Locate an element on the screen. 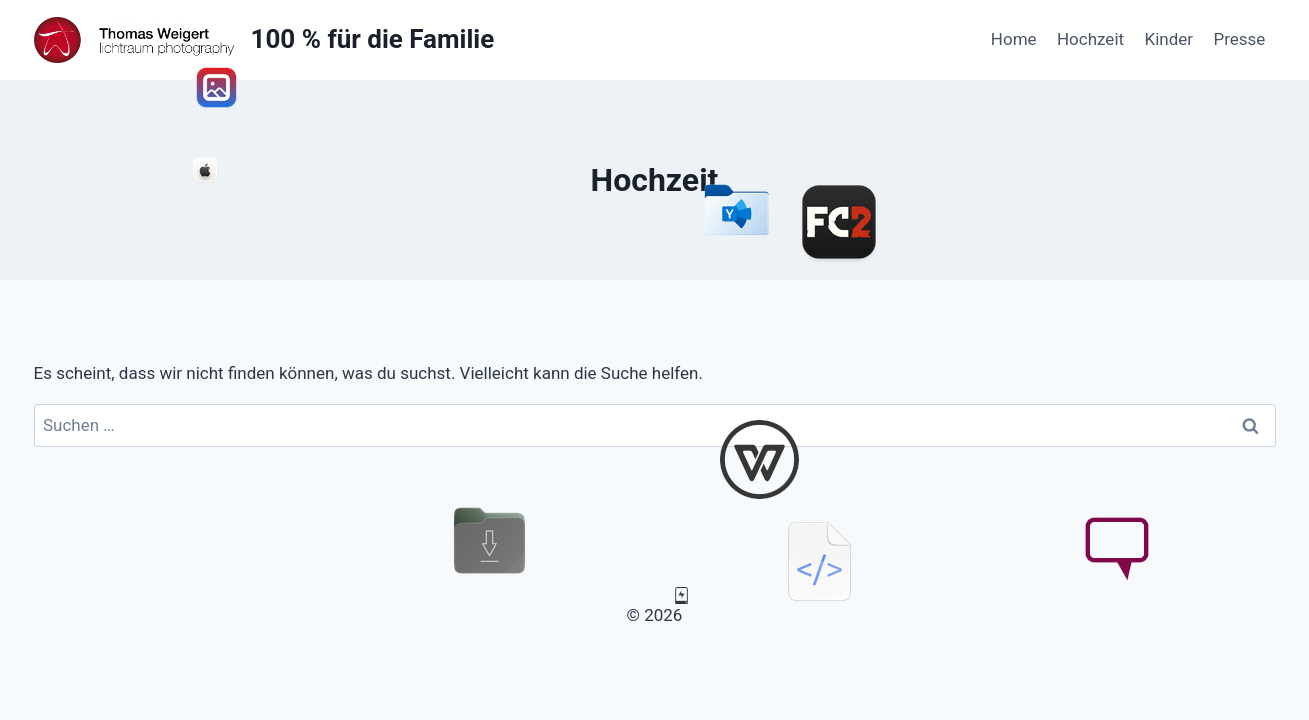 The height and width of the screenshot is (720, 1309). keyboard input language indicator is located at coordinates (1117, 549).